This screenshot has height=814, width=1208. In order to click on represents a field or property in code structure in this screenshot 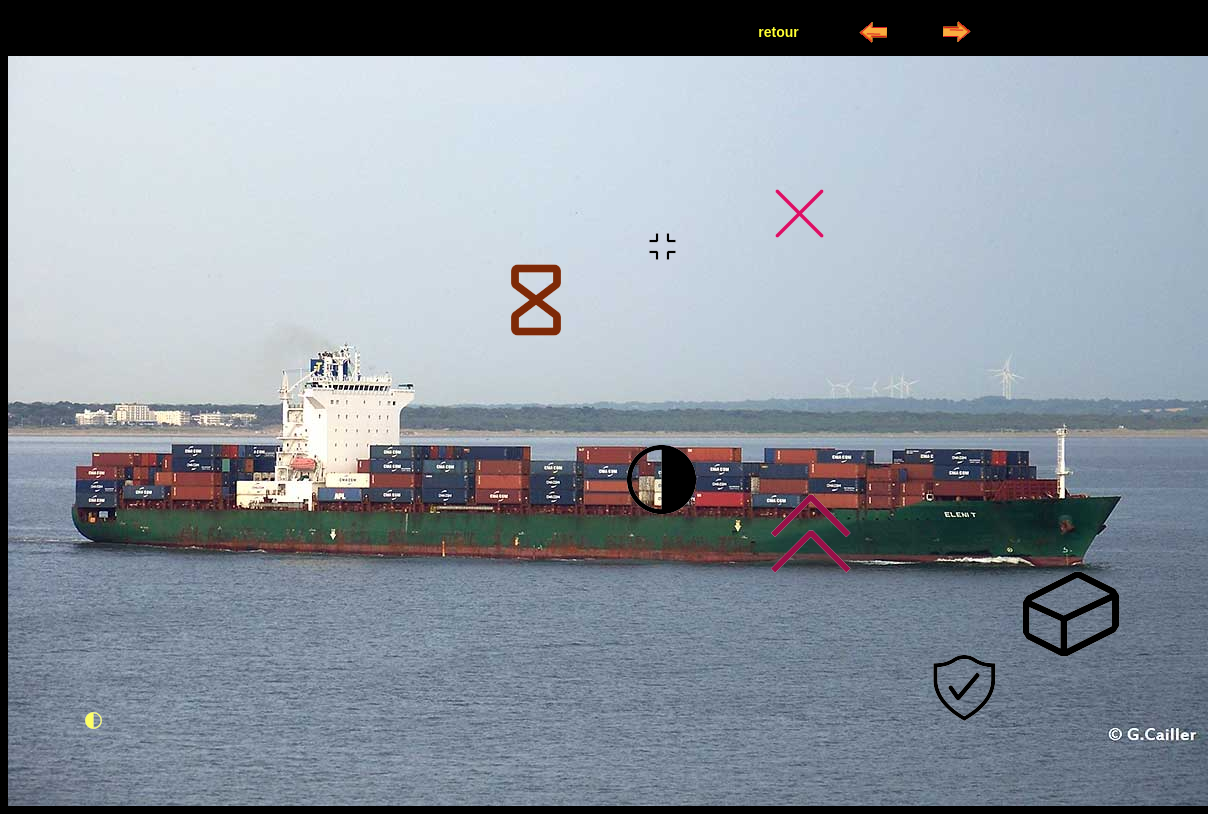, I will do `click(1071, 613)`.